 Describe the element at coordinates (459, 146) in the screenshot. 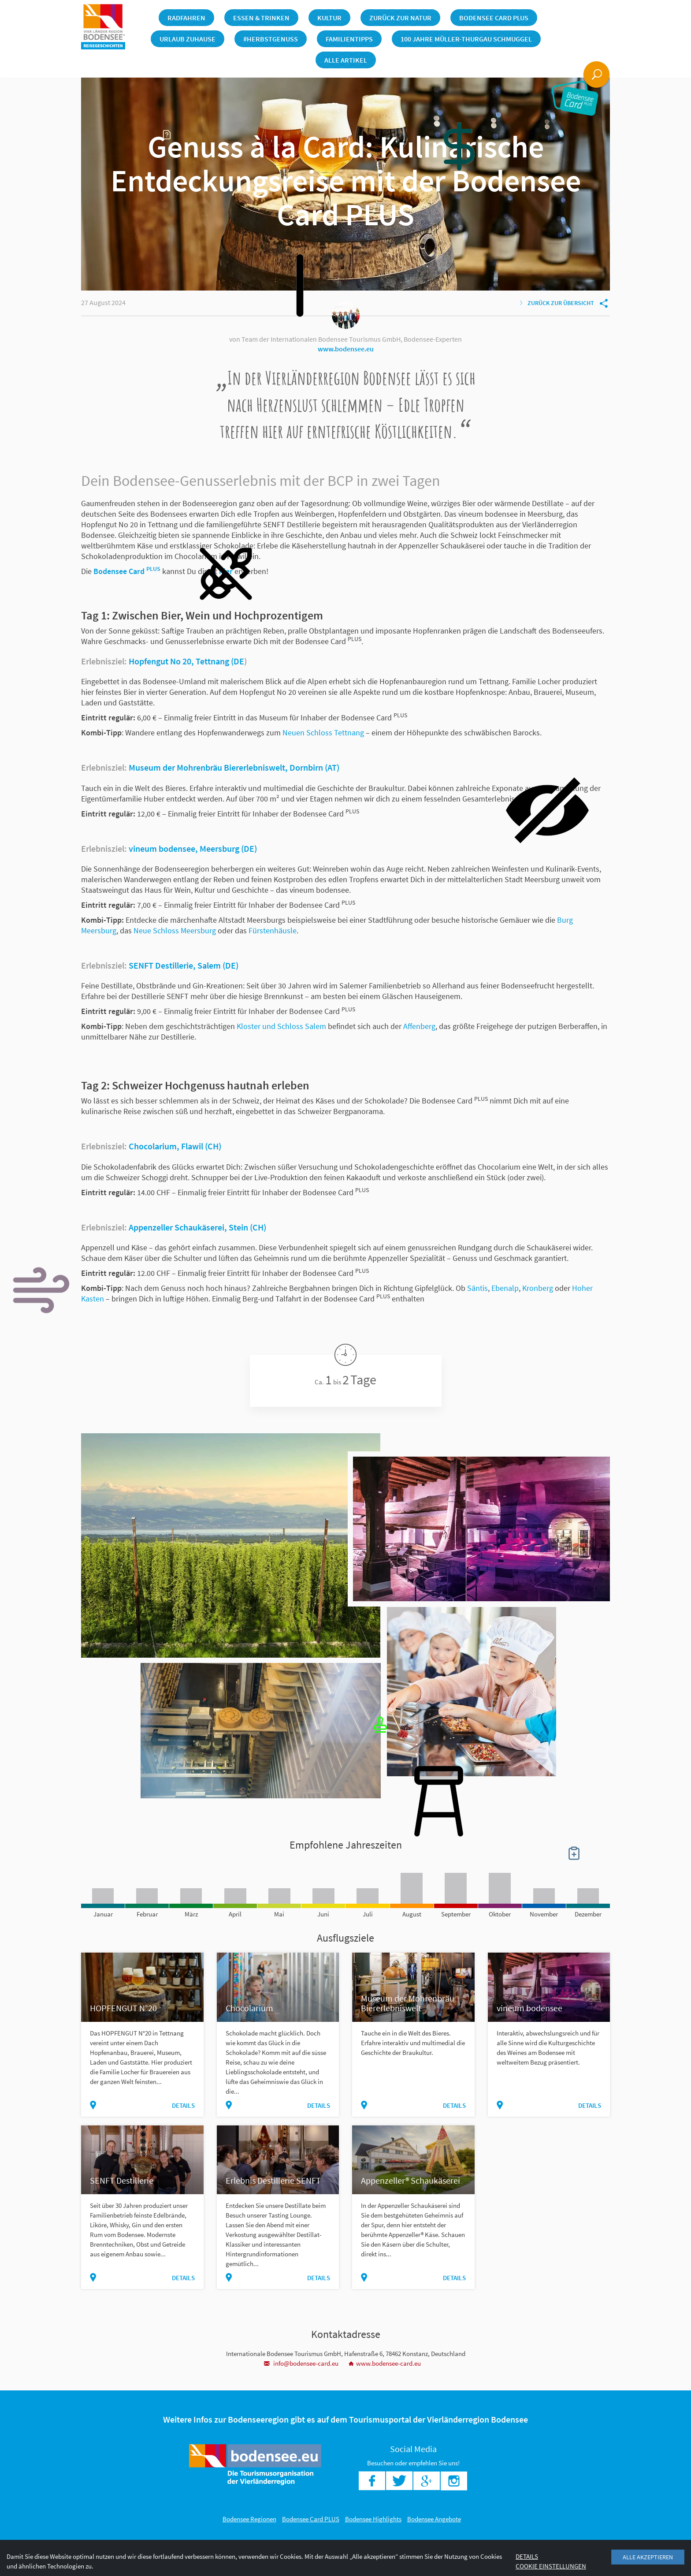

I see `view account balance or financial information` at that location.